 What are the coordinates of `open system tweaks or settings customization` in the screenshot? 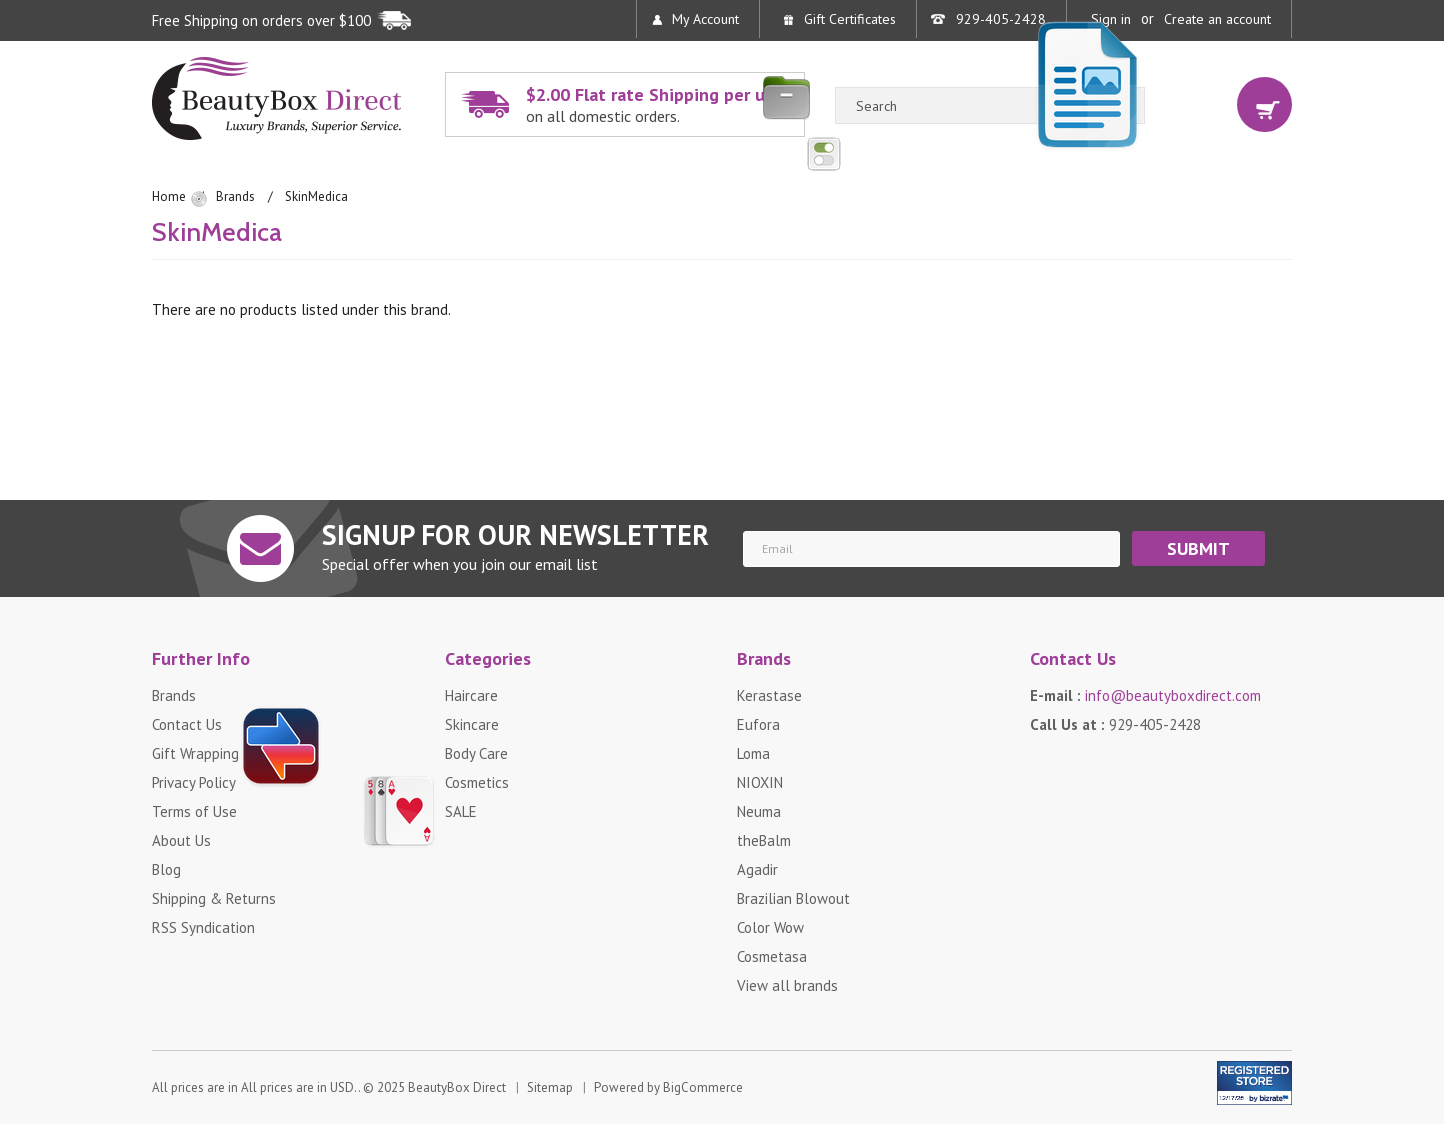 It's located at (824, 154).